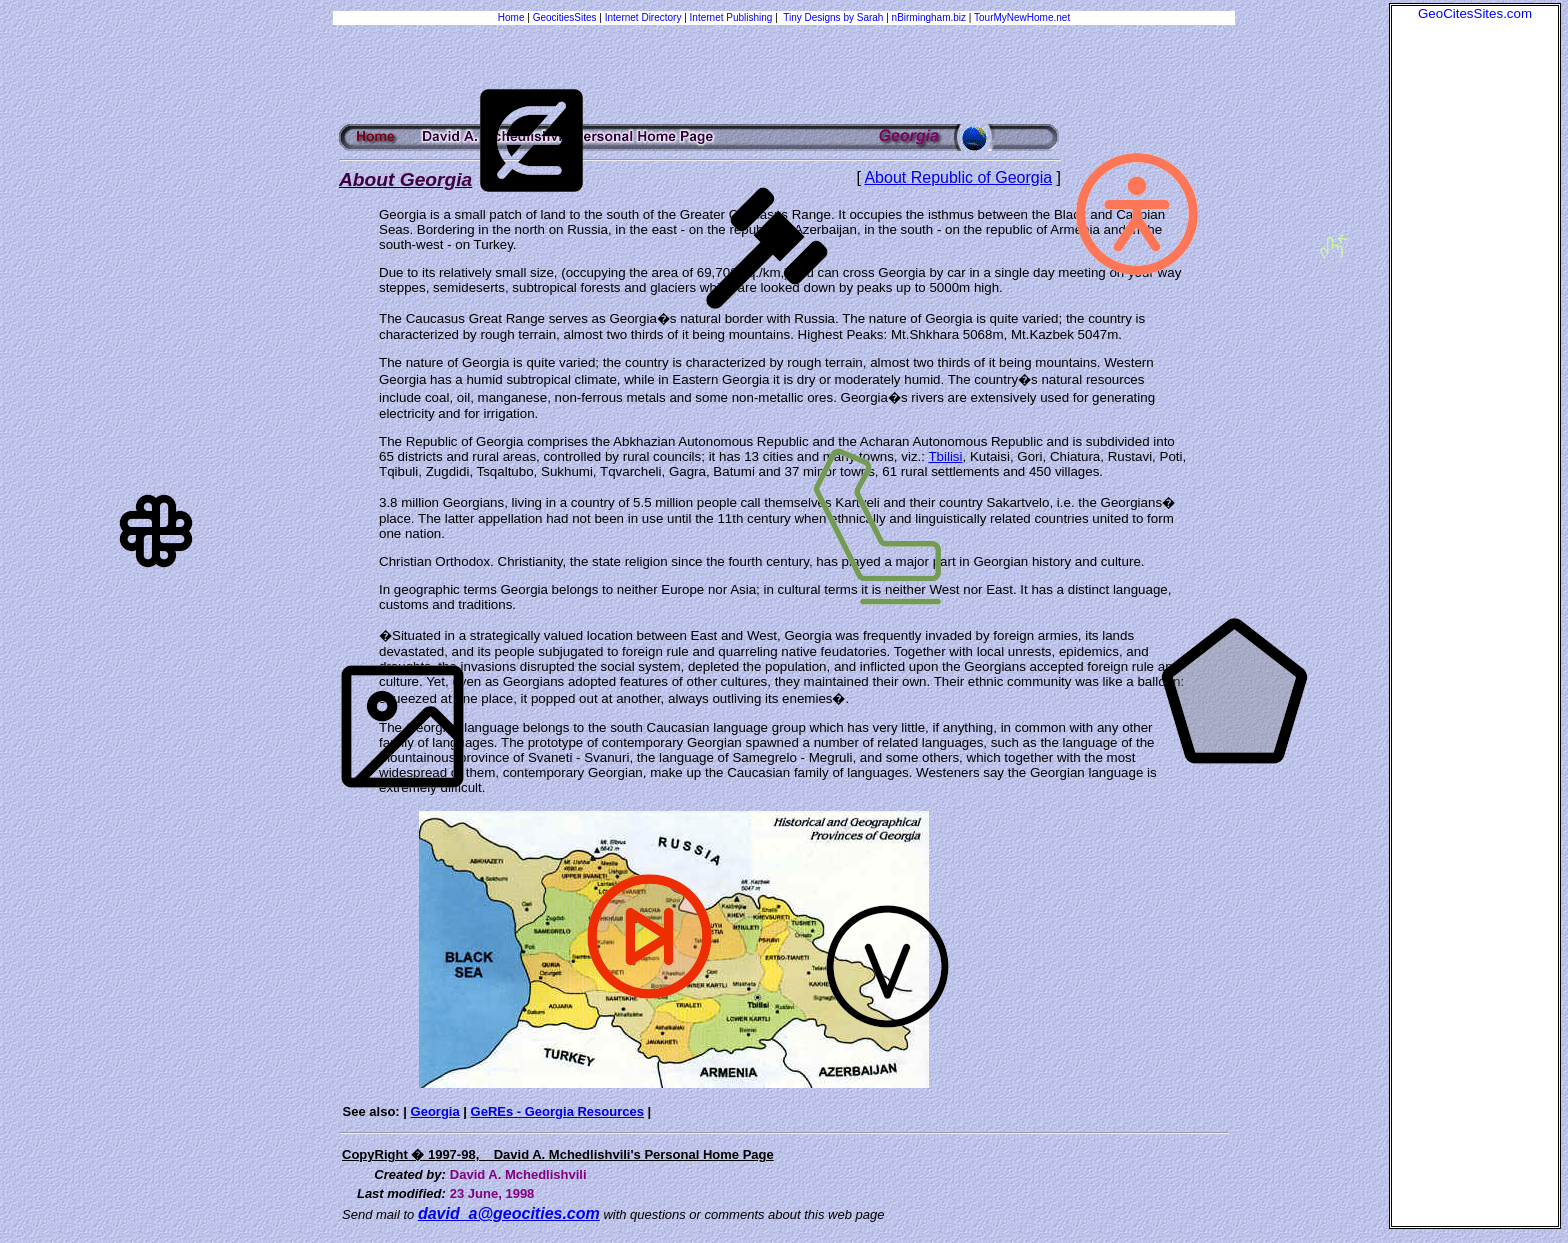 The image size is (1568, 1243). I want to click on a pentagon shape indicator, so click(1234, 696).